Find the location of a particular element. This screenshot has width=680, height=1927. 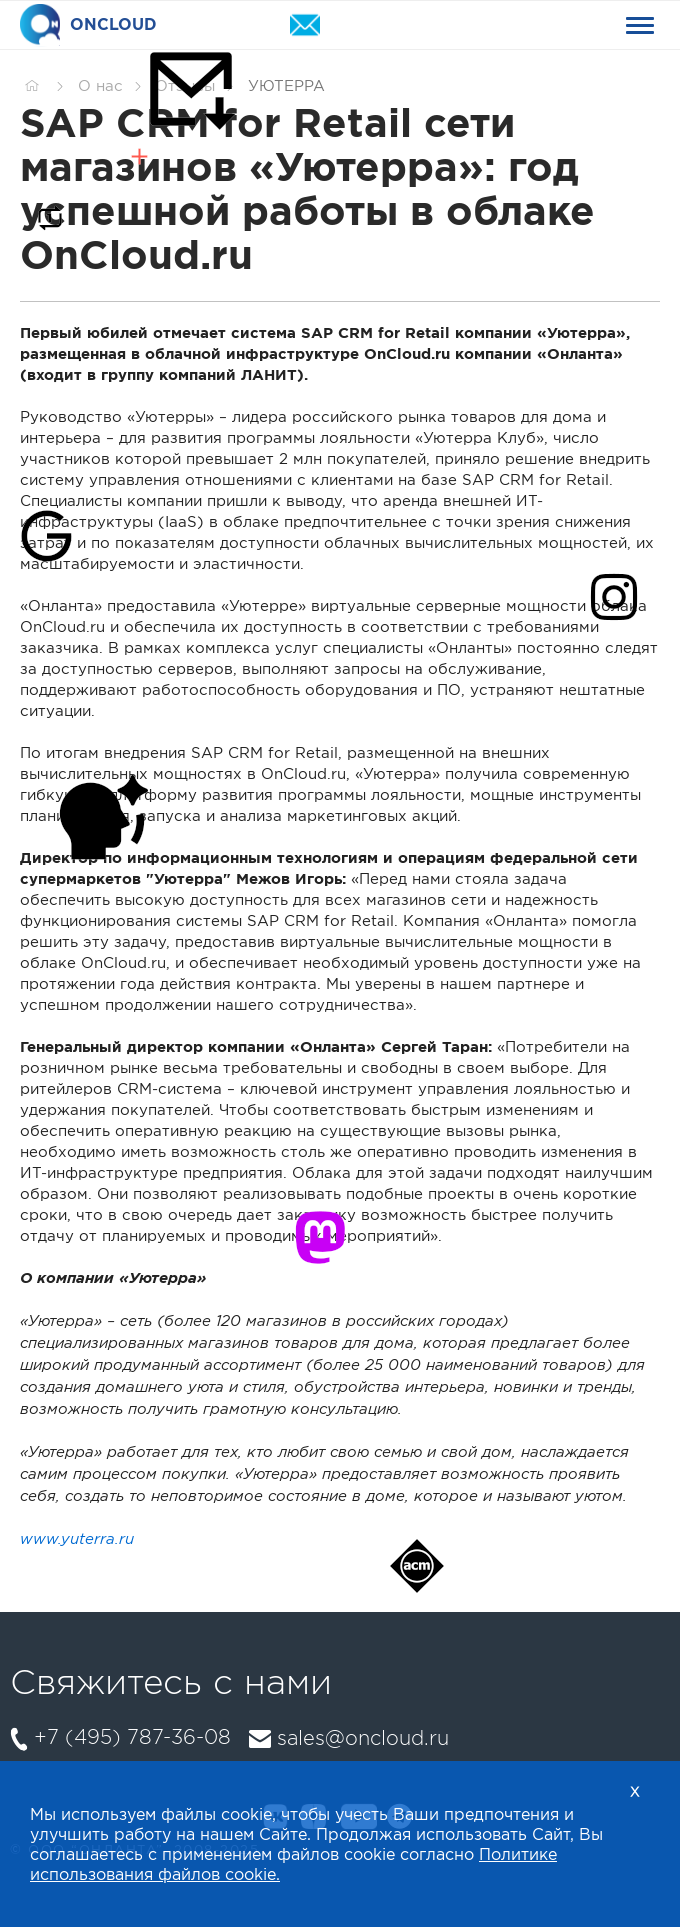

association for computing machinery logo is located at coordinates (417, 1566).